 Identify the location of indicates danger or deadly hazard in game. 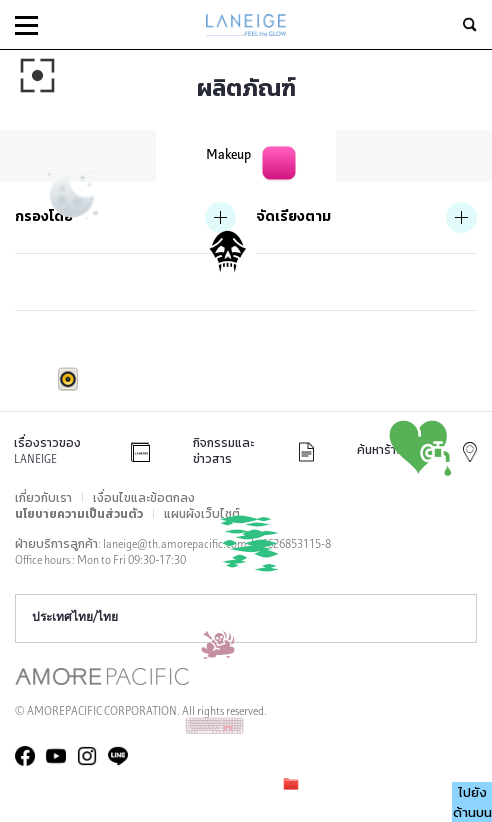
(228, 252).